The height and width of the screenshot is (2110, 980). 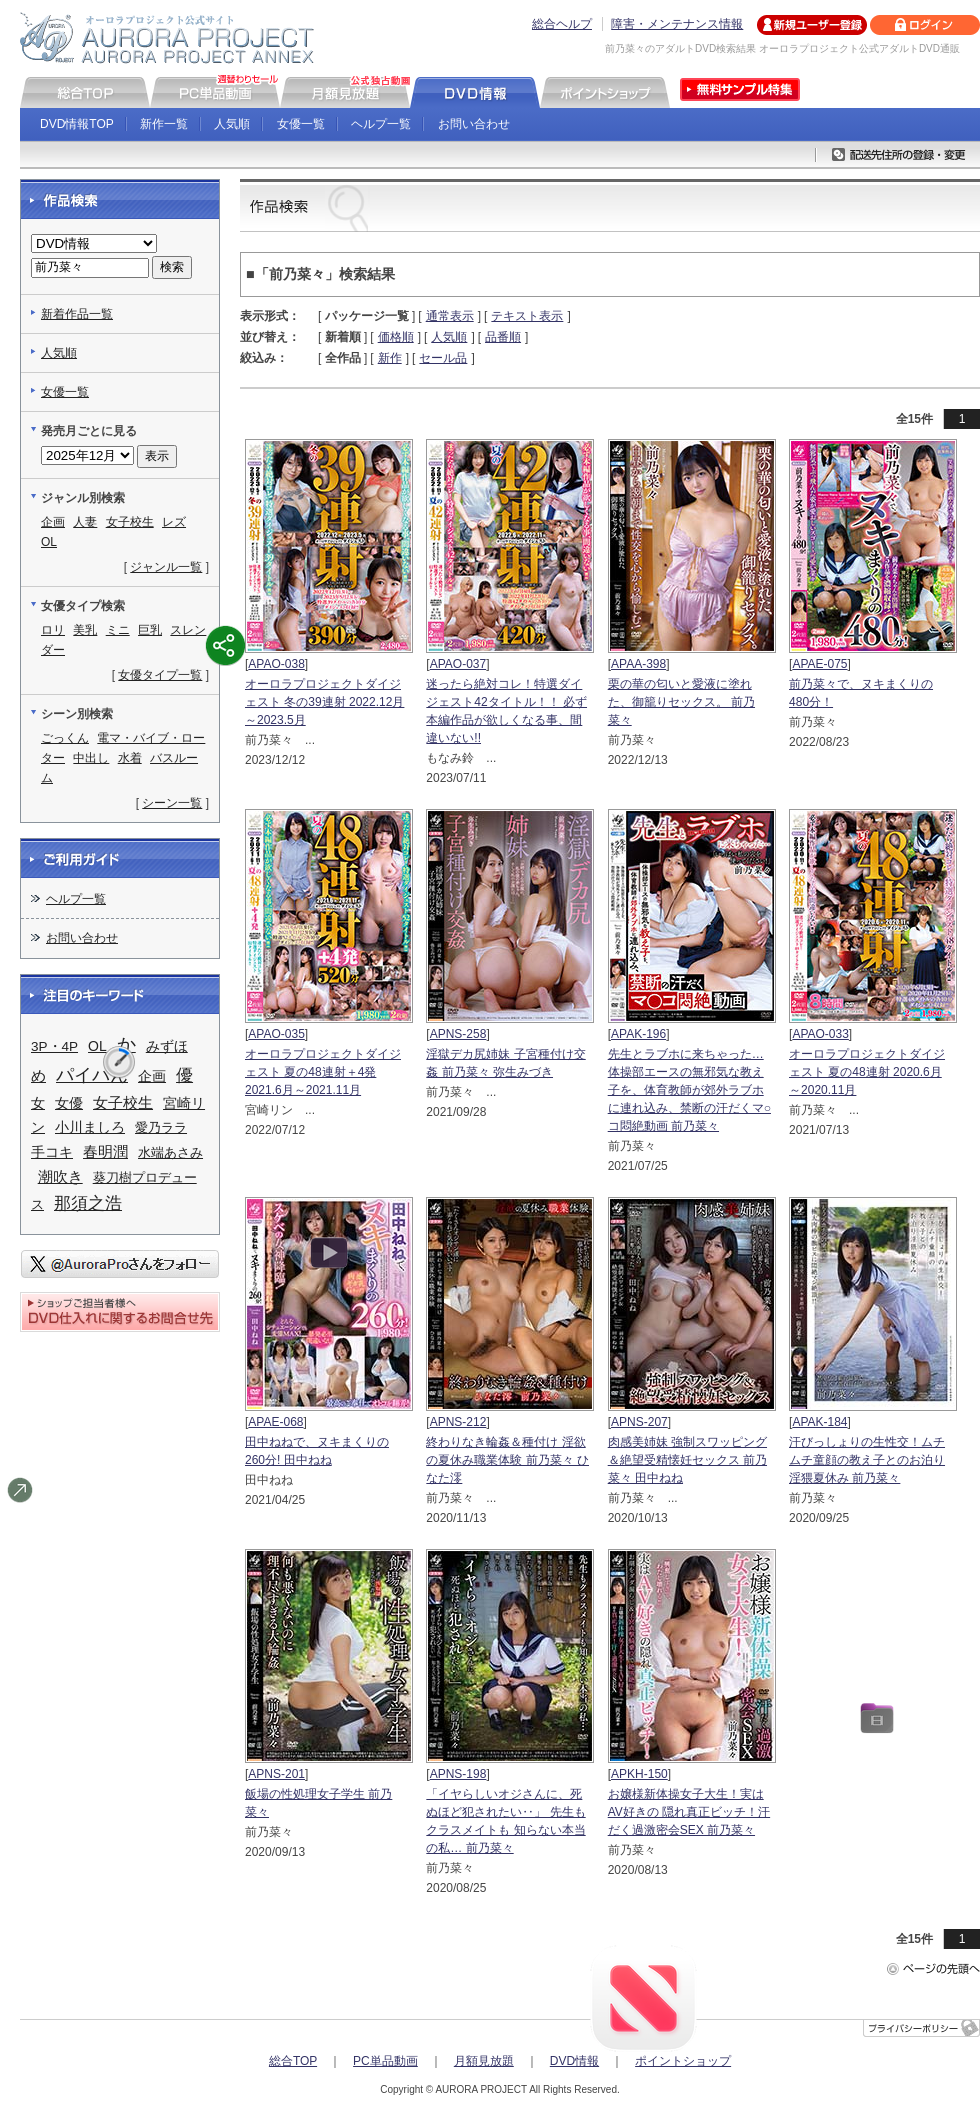 What do you see at coordinates (329, 1251) in the screenshot?
I see `a video file type indicator` at bounding box center [329, 1251].